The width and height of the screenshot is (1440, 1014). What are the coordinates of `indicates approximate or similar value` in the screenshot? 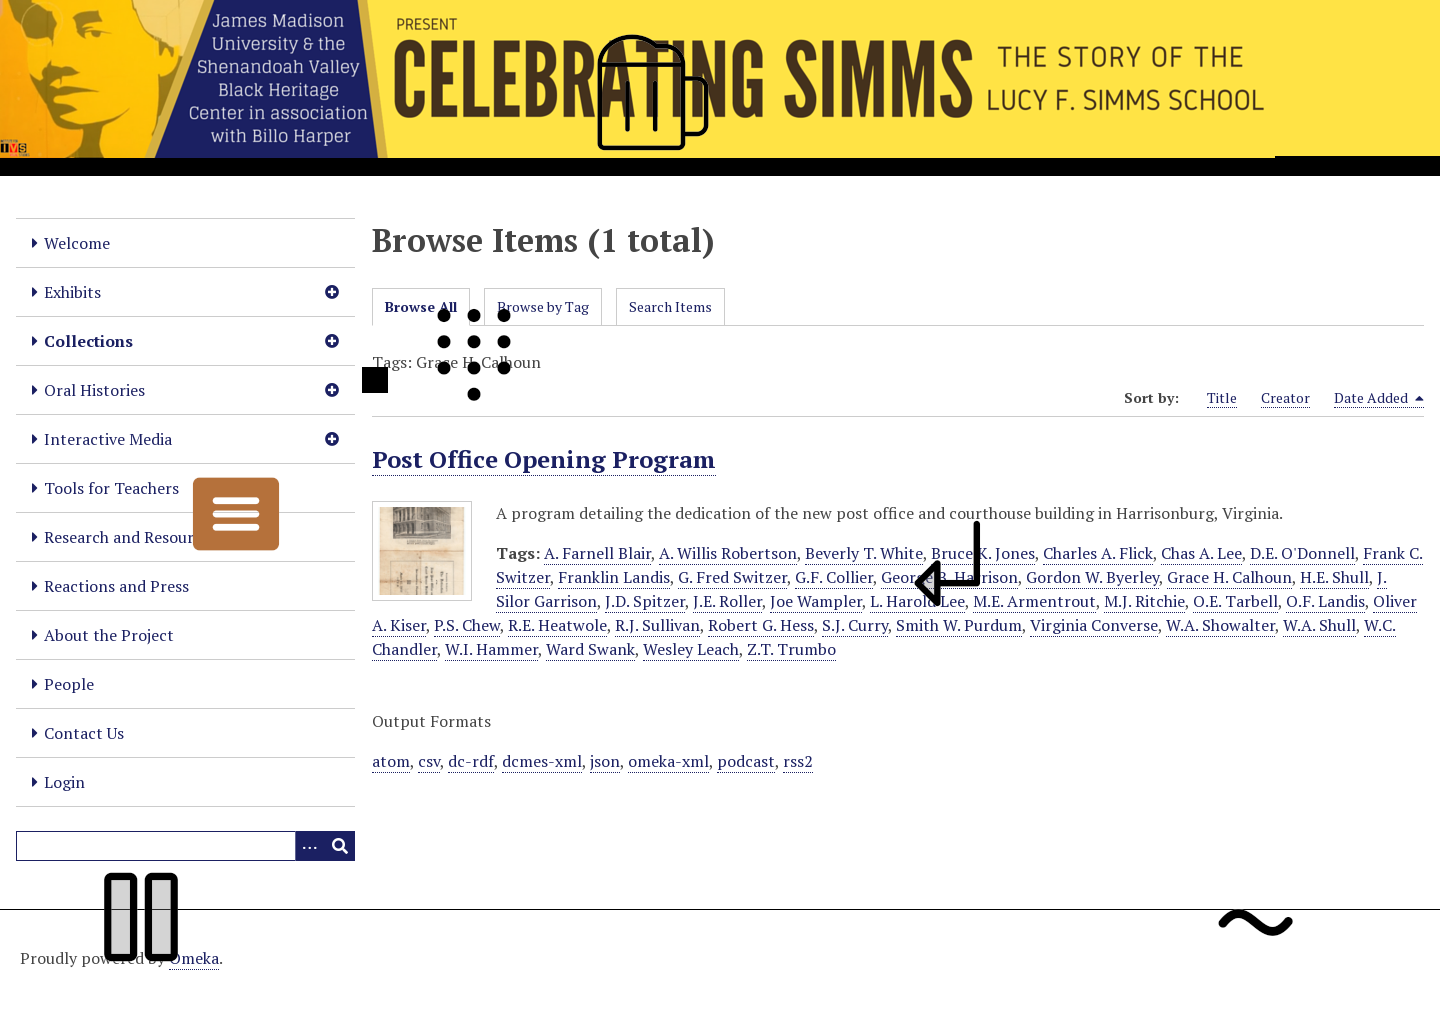 It's located at (1255, 922).